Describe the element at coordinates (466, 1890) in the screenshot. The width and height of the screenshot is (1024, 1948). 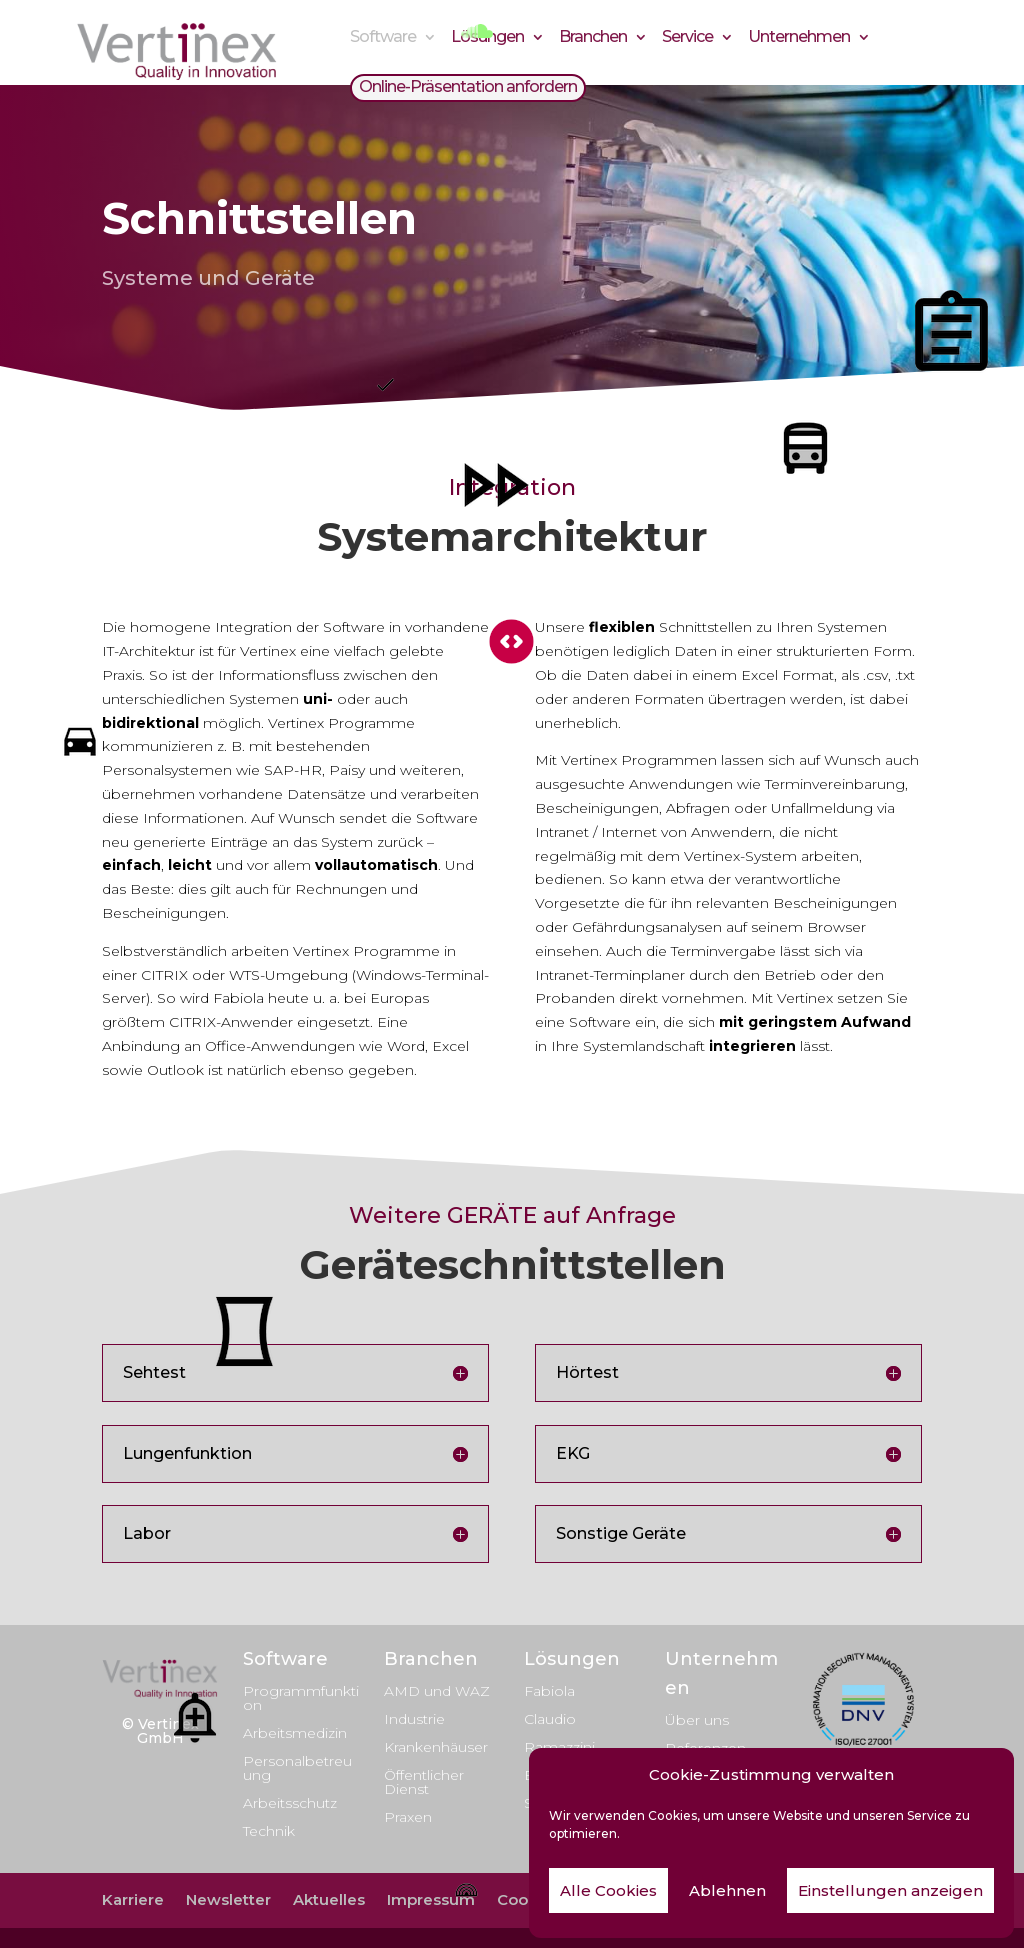
I see `indicates weather clearing or sunshine after rain` at that location.